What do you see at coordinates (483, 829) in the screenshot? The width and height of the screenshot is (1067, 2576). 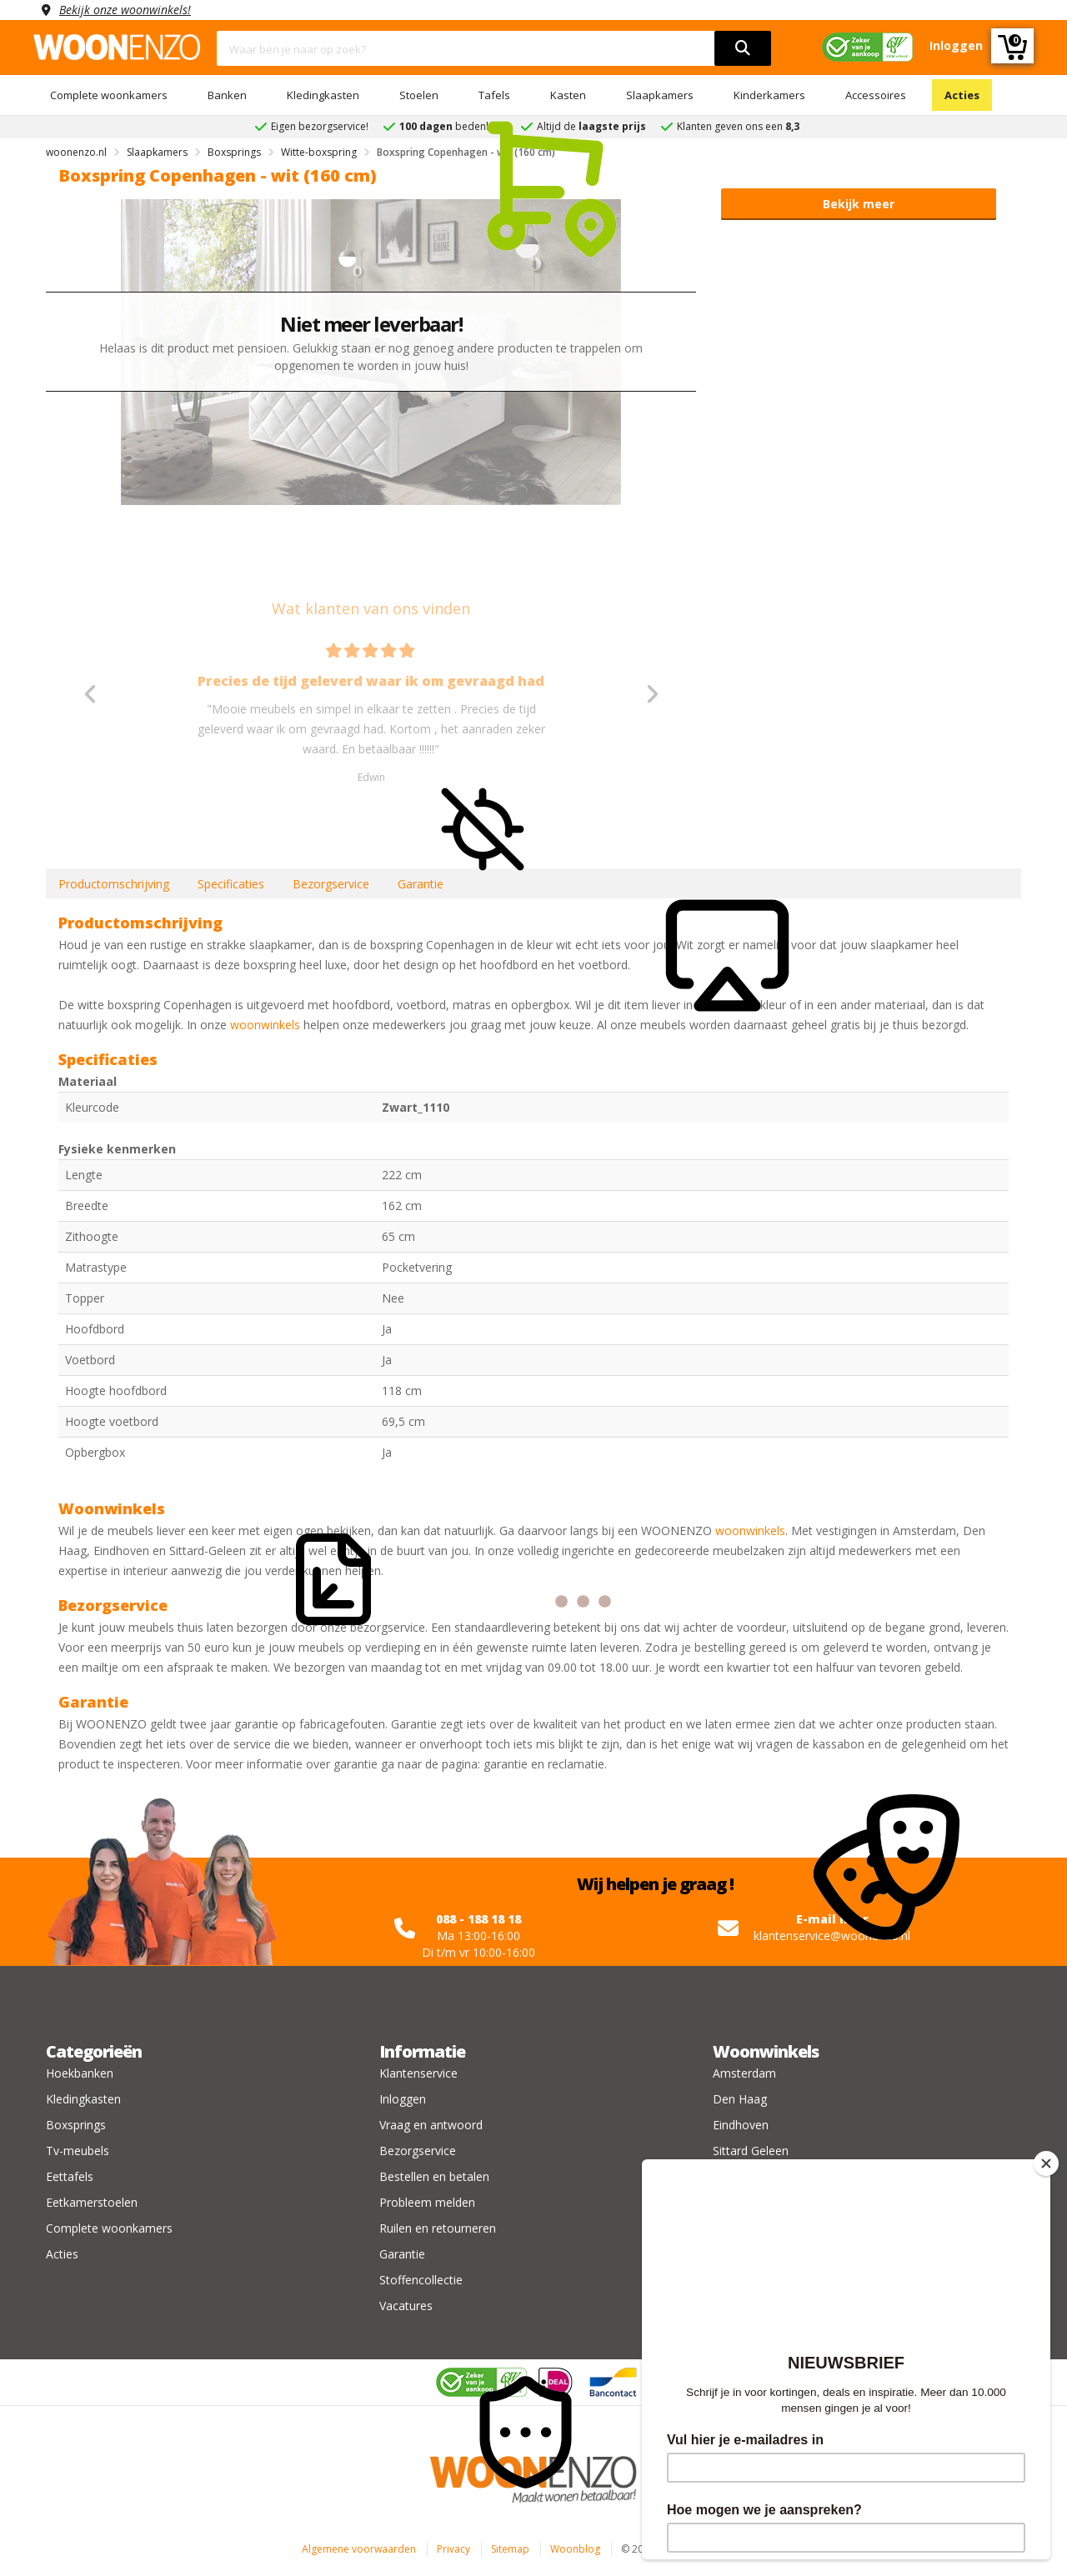 I see `location tracking is disabled` at bounding box center [483, 829].